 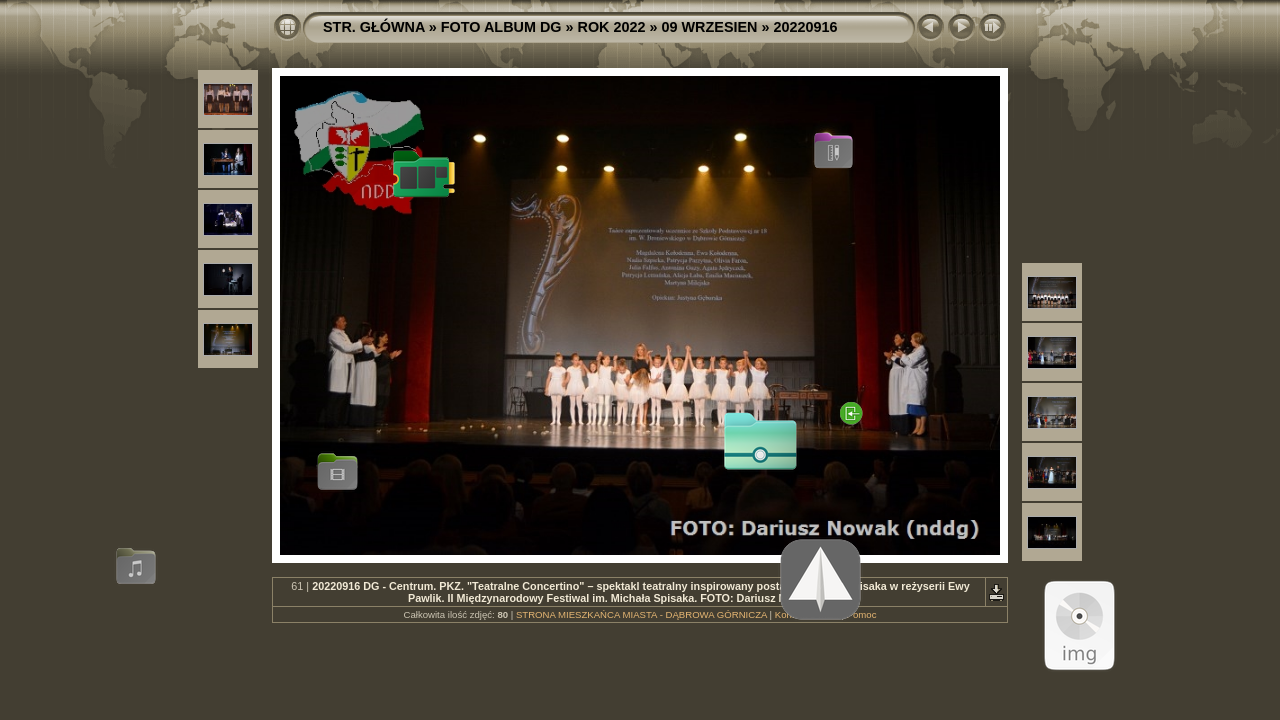 I want to click on open your music folder, so click(x=136, y=566).